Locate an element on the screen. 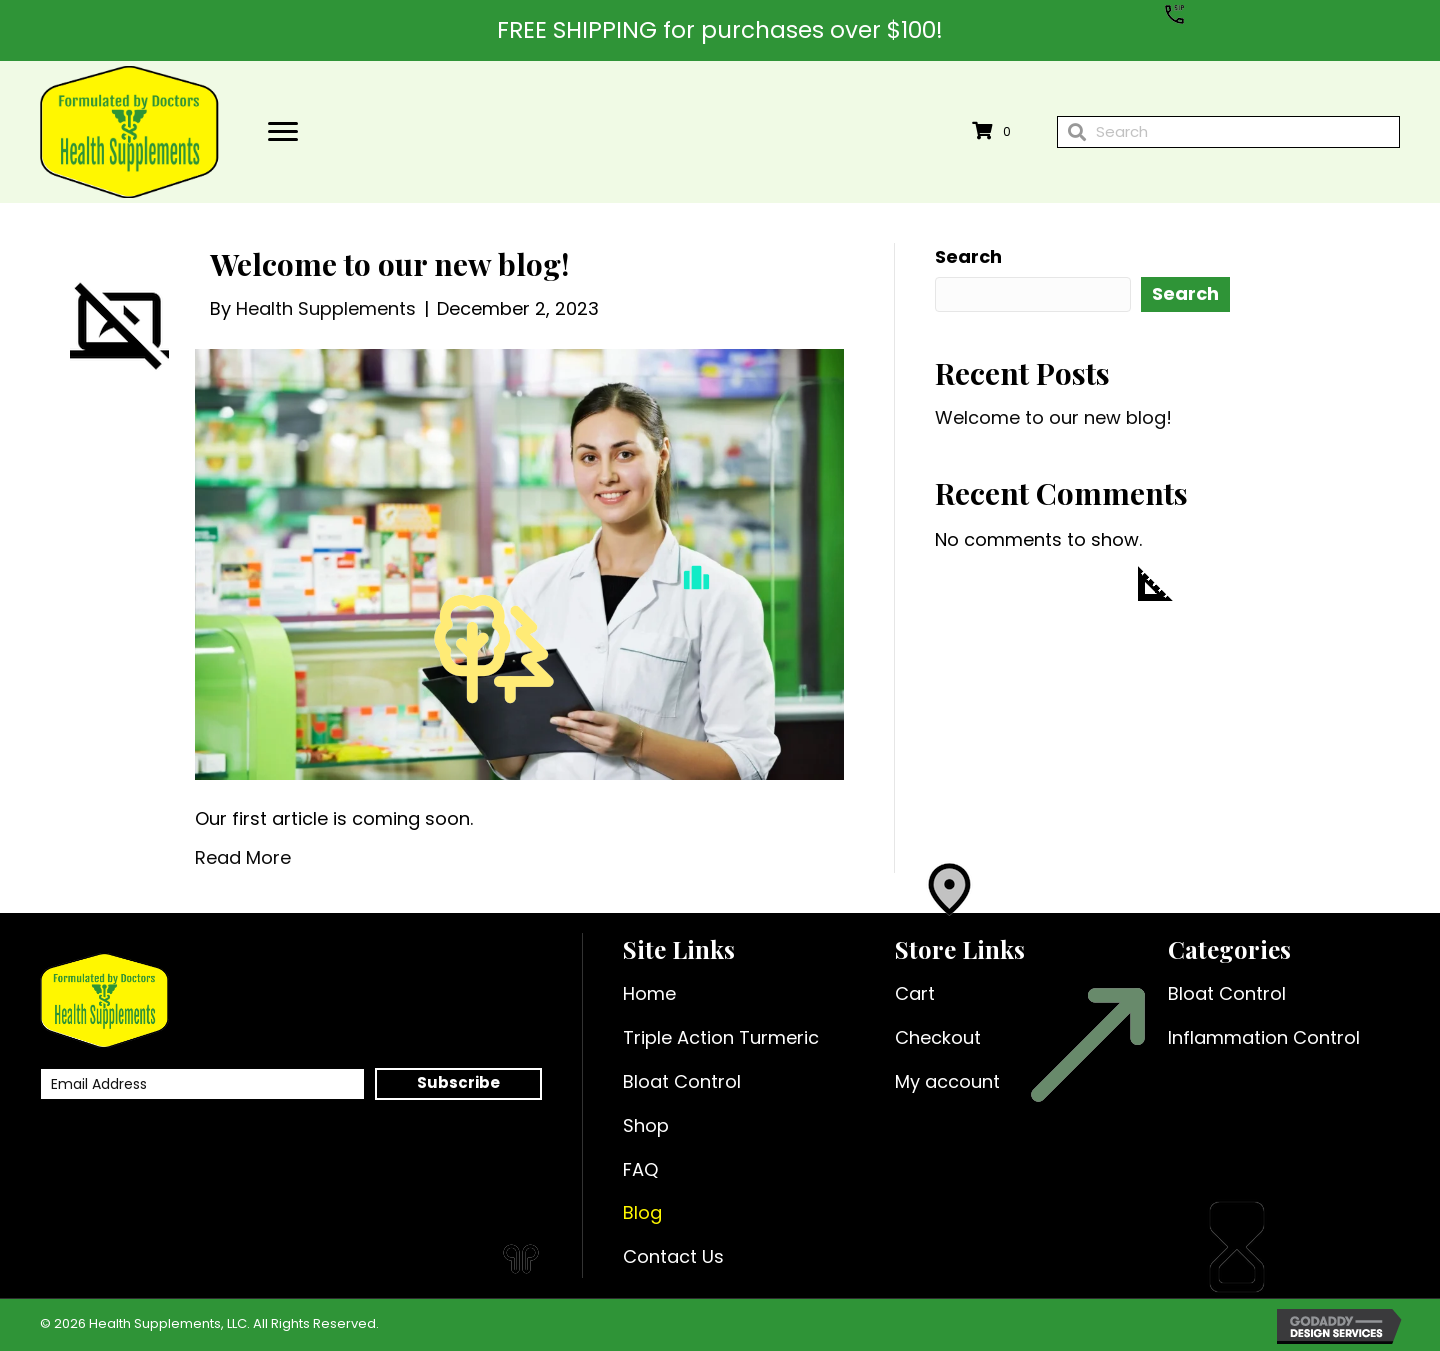 This screenshot has height=1351, width=1440. view or select a location on the map is located at coordinates (949, 889).